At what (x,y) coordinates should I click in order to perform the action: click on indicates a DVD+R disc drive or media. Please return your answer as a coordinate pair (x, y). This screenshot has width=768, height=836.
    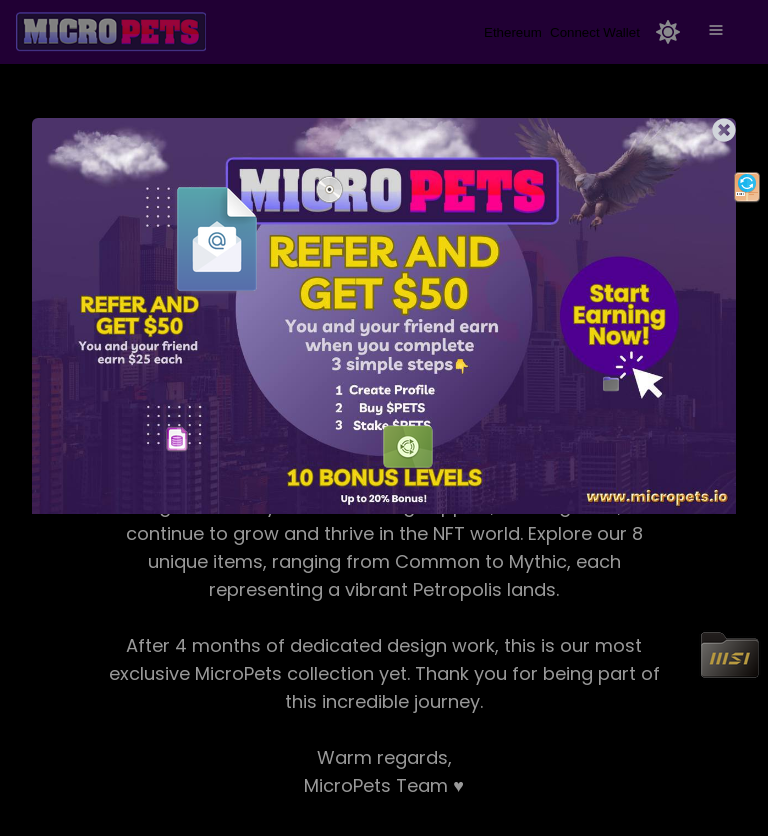
    Looking at the image, I should click on (329, 189).